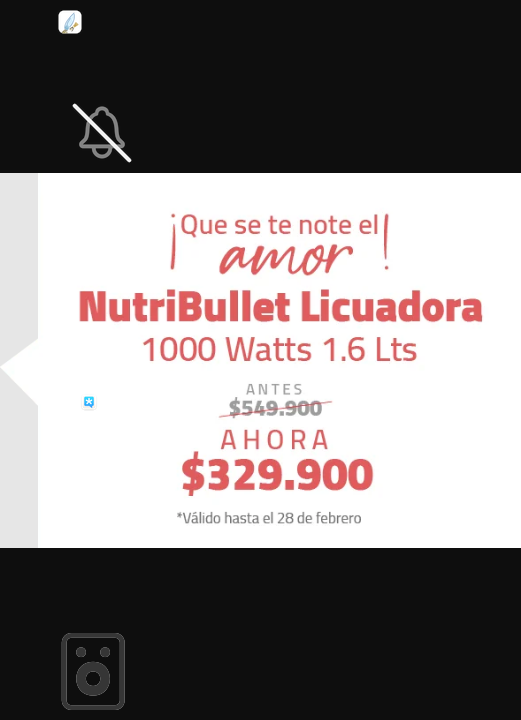 Image resolution: width=521 pixels, height=720 pixels. What do you see at coordinates (89, 402) in the screenshot?
I see `open TIM (QQ office/business messenger)` at bounding box center [89, 402].